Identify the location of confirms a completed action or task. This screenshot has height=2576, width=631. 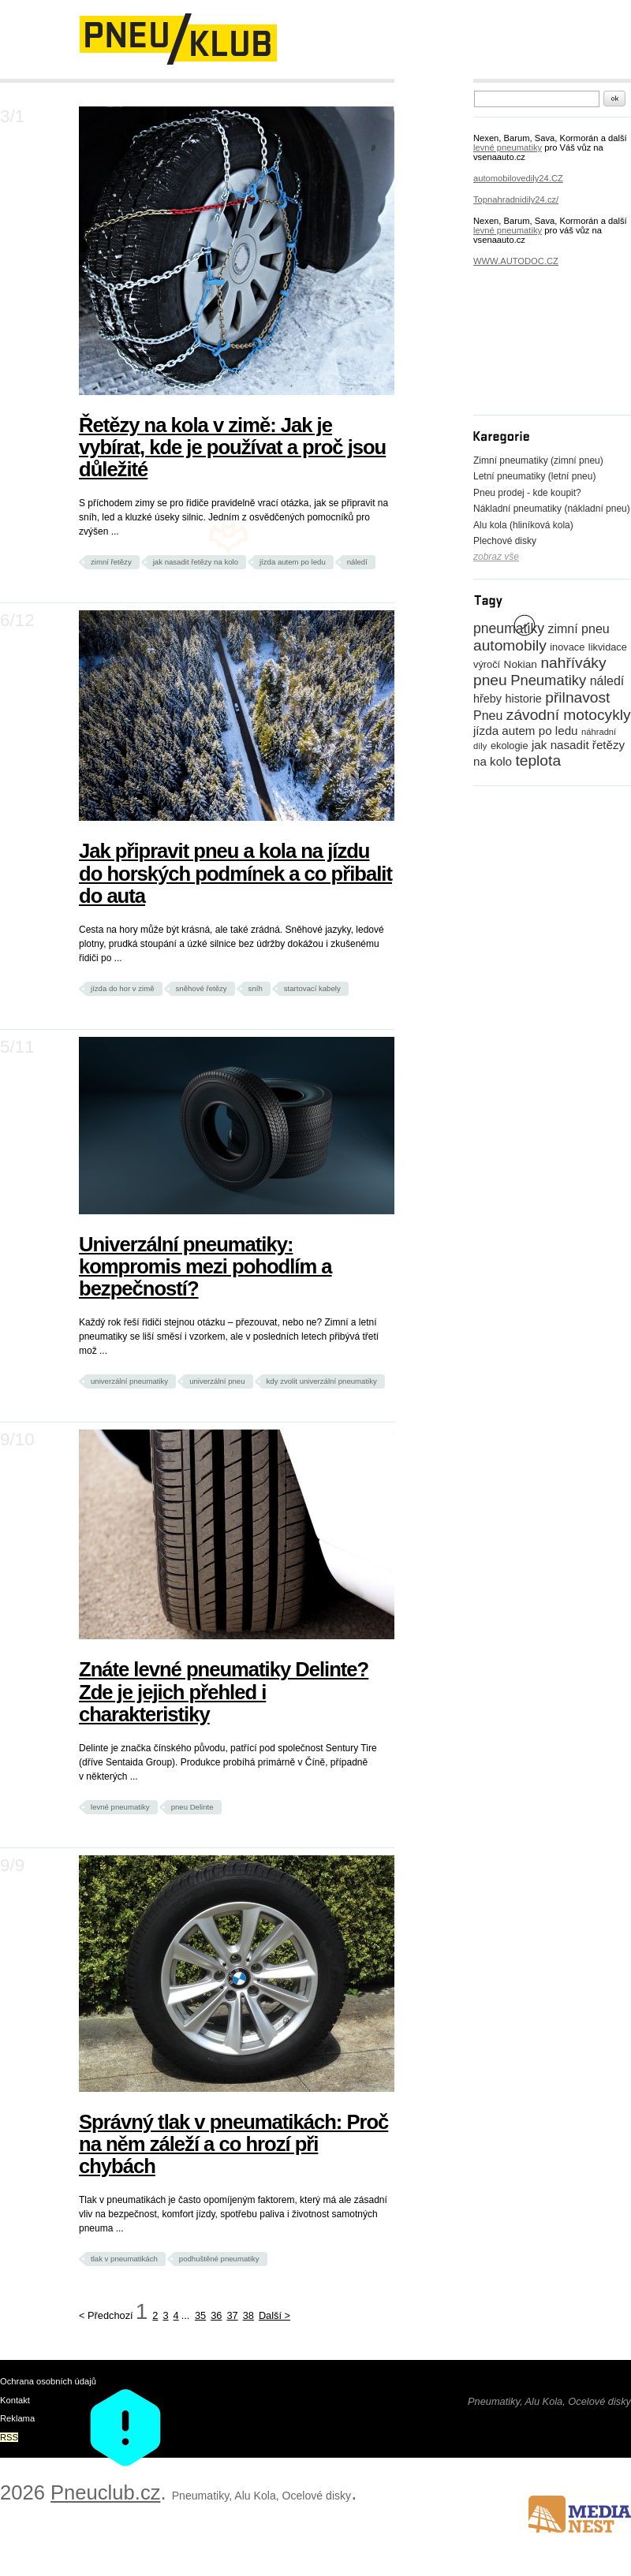
(525, 625).